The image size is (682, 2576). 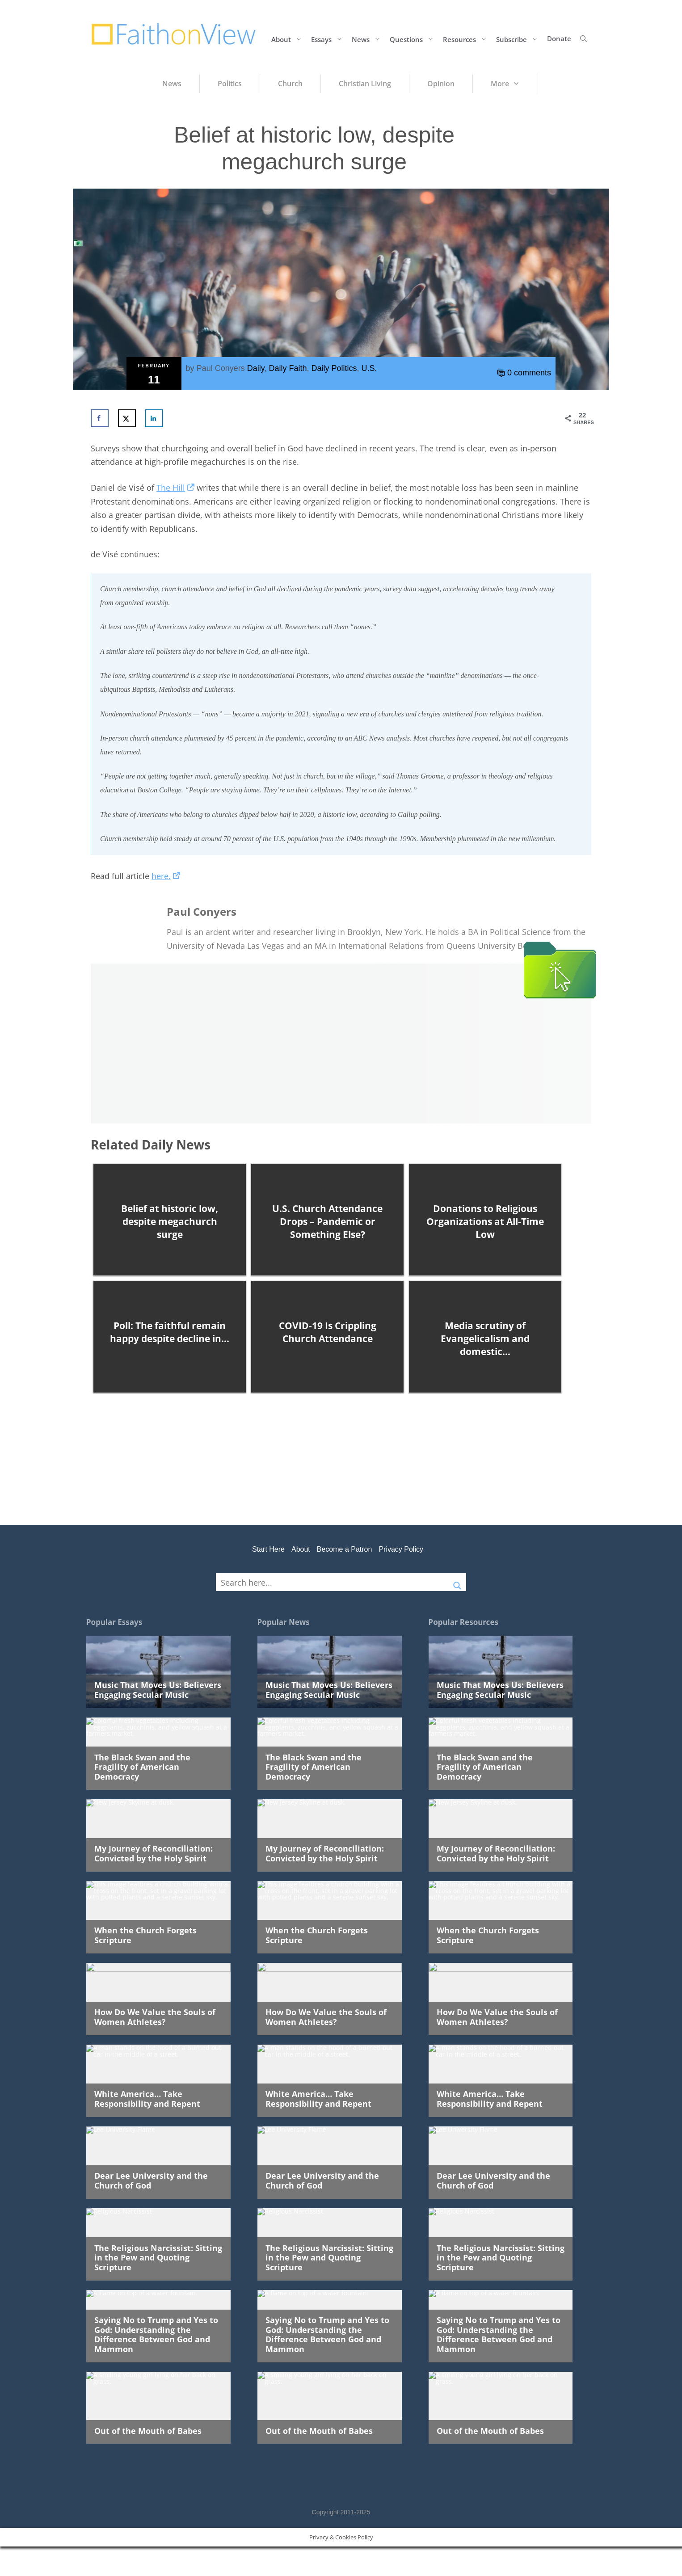 What do you see at coordinates (560, 972) in the screenshot?
I see `folder containing cursor or pointer assets` at bounding box center [560, 972].